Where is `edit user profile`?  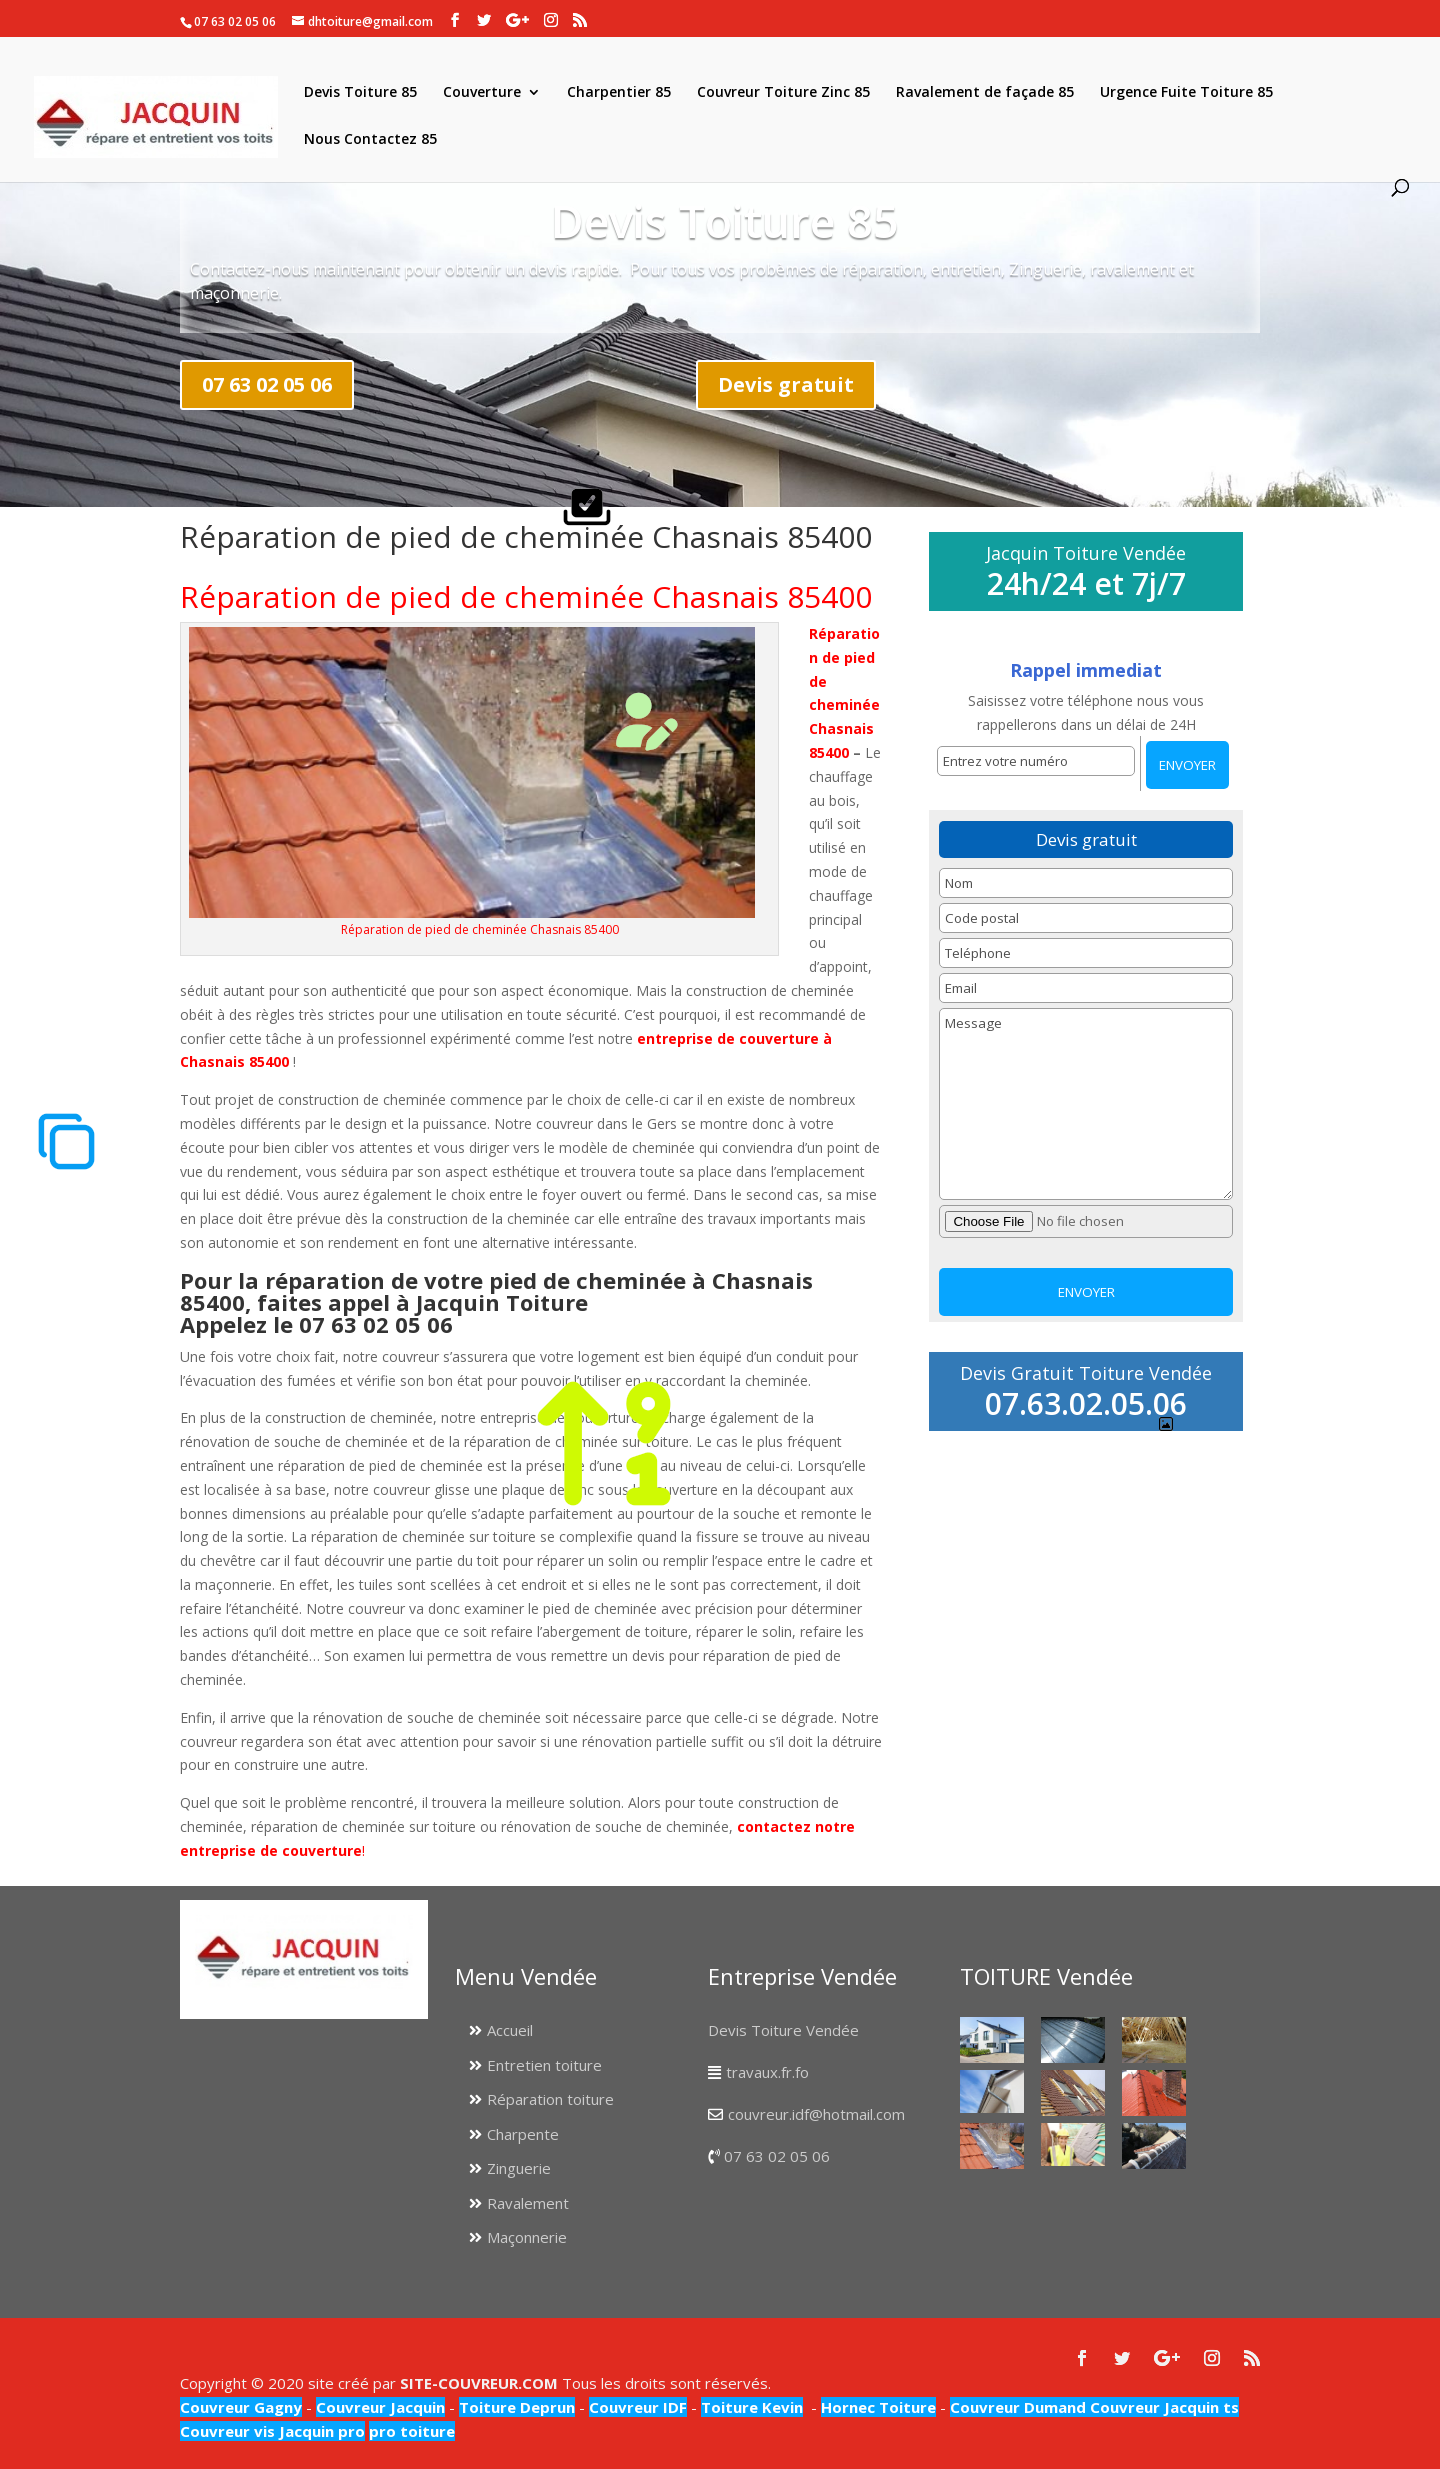
edit user profile is located at coordinates (645, 719).